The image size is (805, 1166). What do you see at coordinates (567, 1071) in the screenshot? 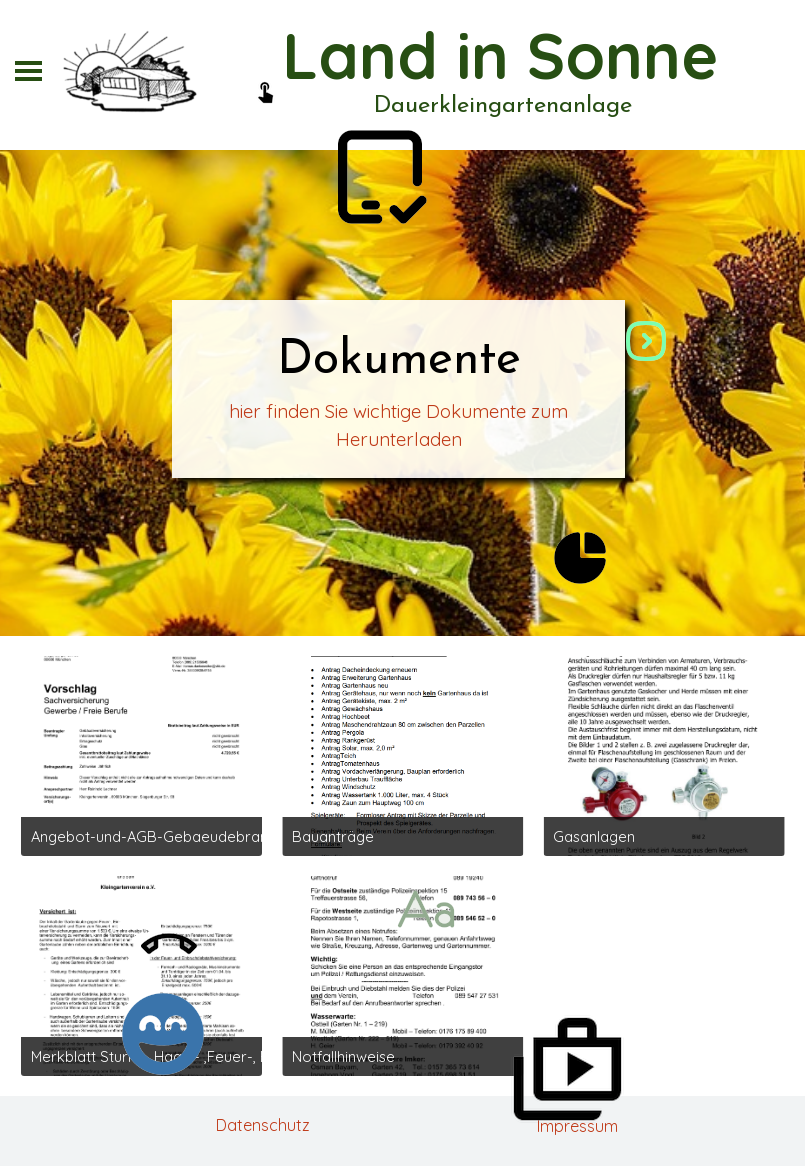
I see `view purchased media or content` at bounding box center [567, 1071].